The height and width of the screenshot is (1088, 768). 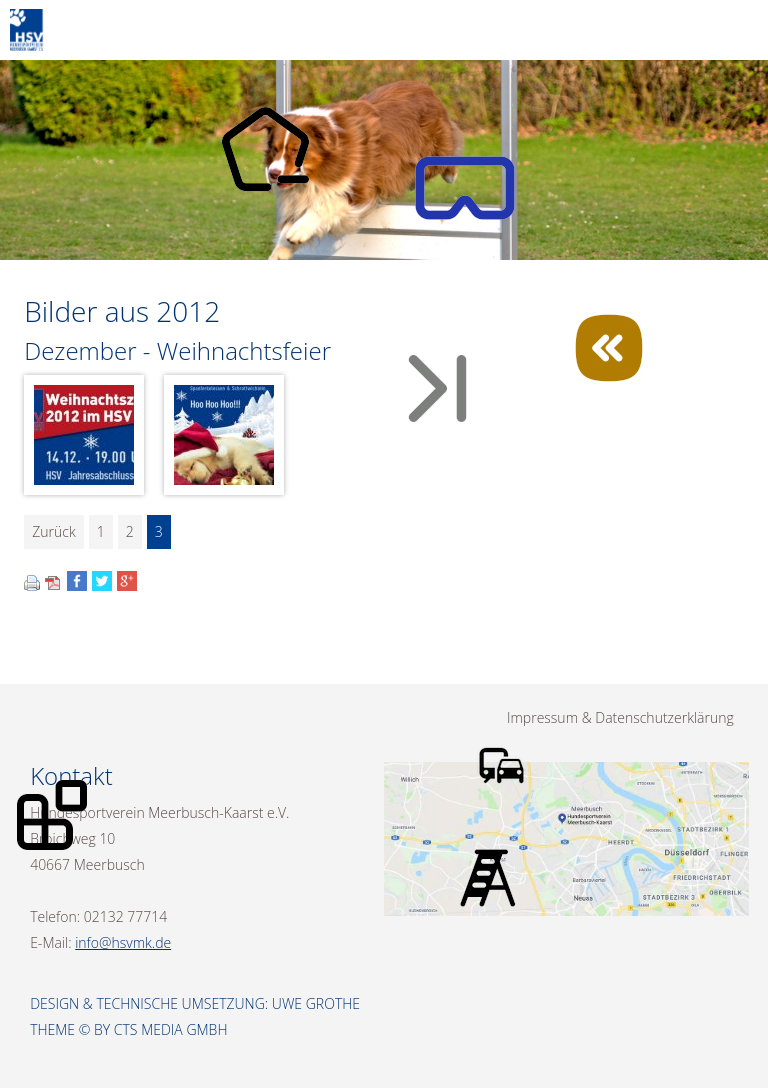 I want to click on view commute options, so click(x=501, y=765).